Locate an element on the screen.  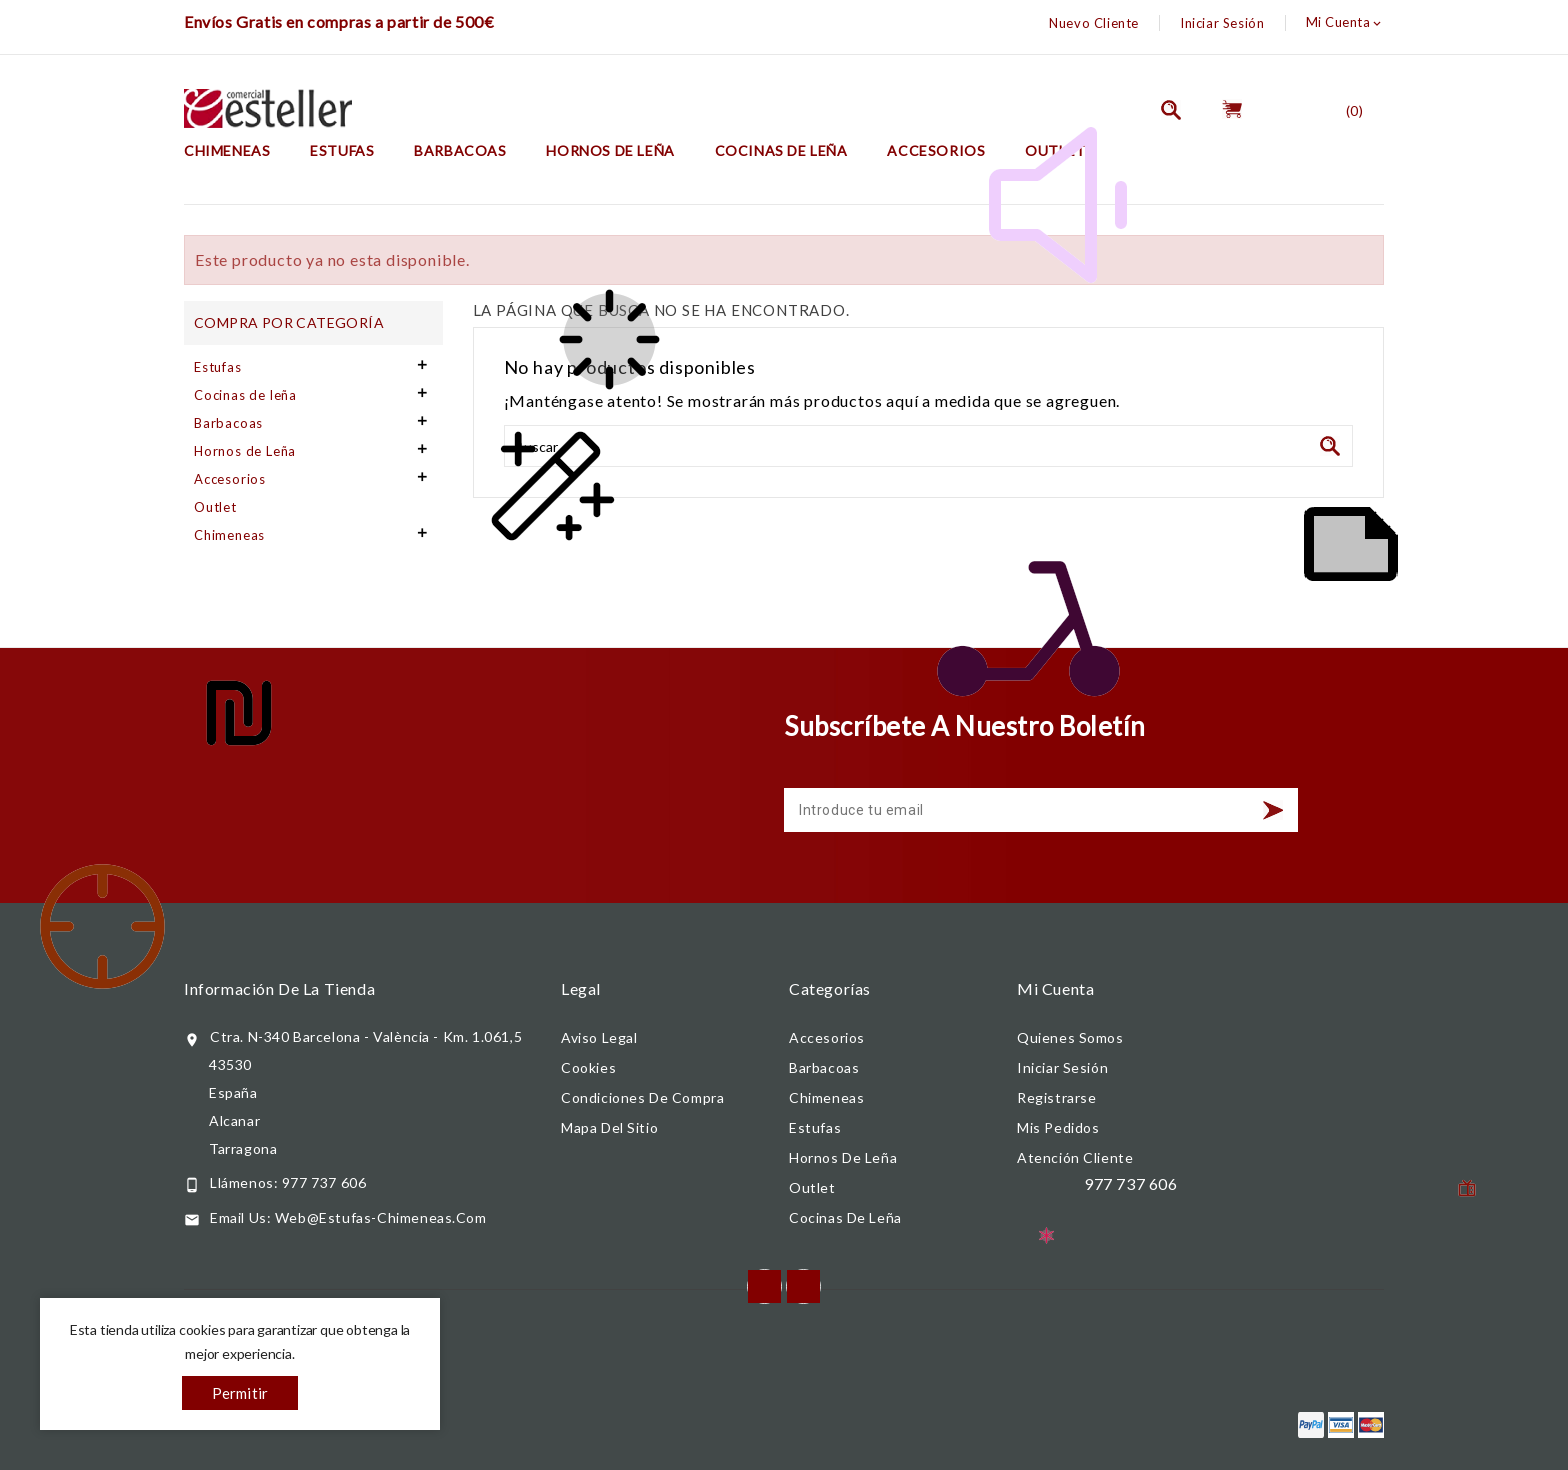
indicates content is loading is located at coordinates (609, 339).